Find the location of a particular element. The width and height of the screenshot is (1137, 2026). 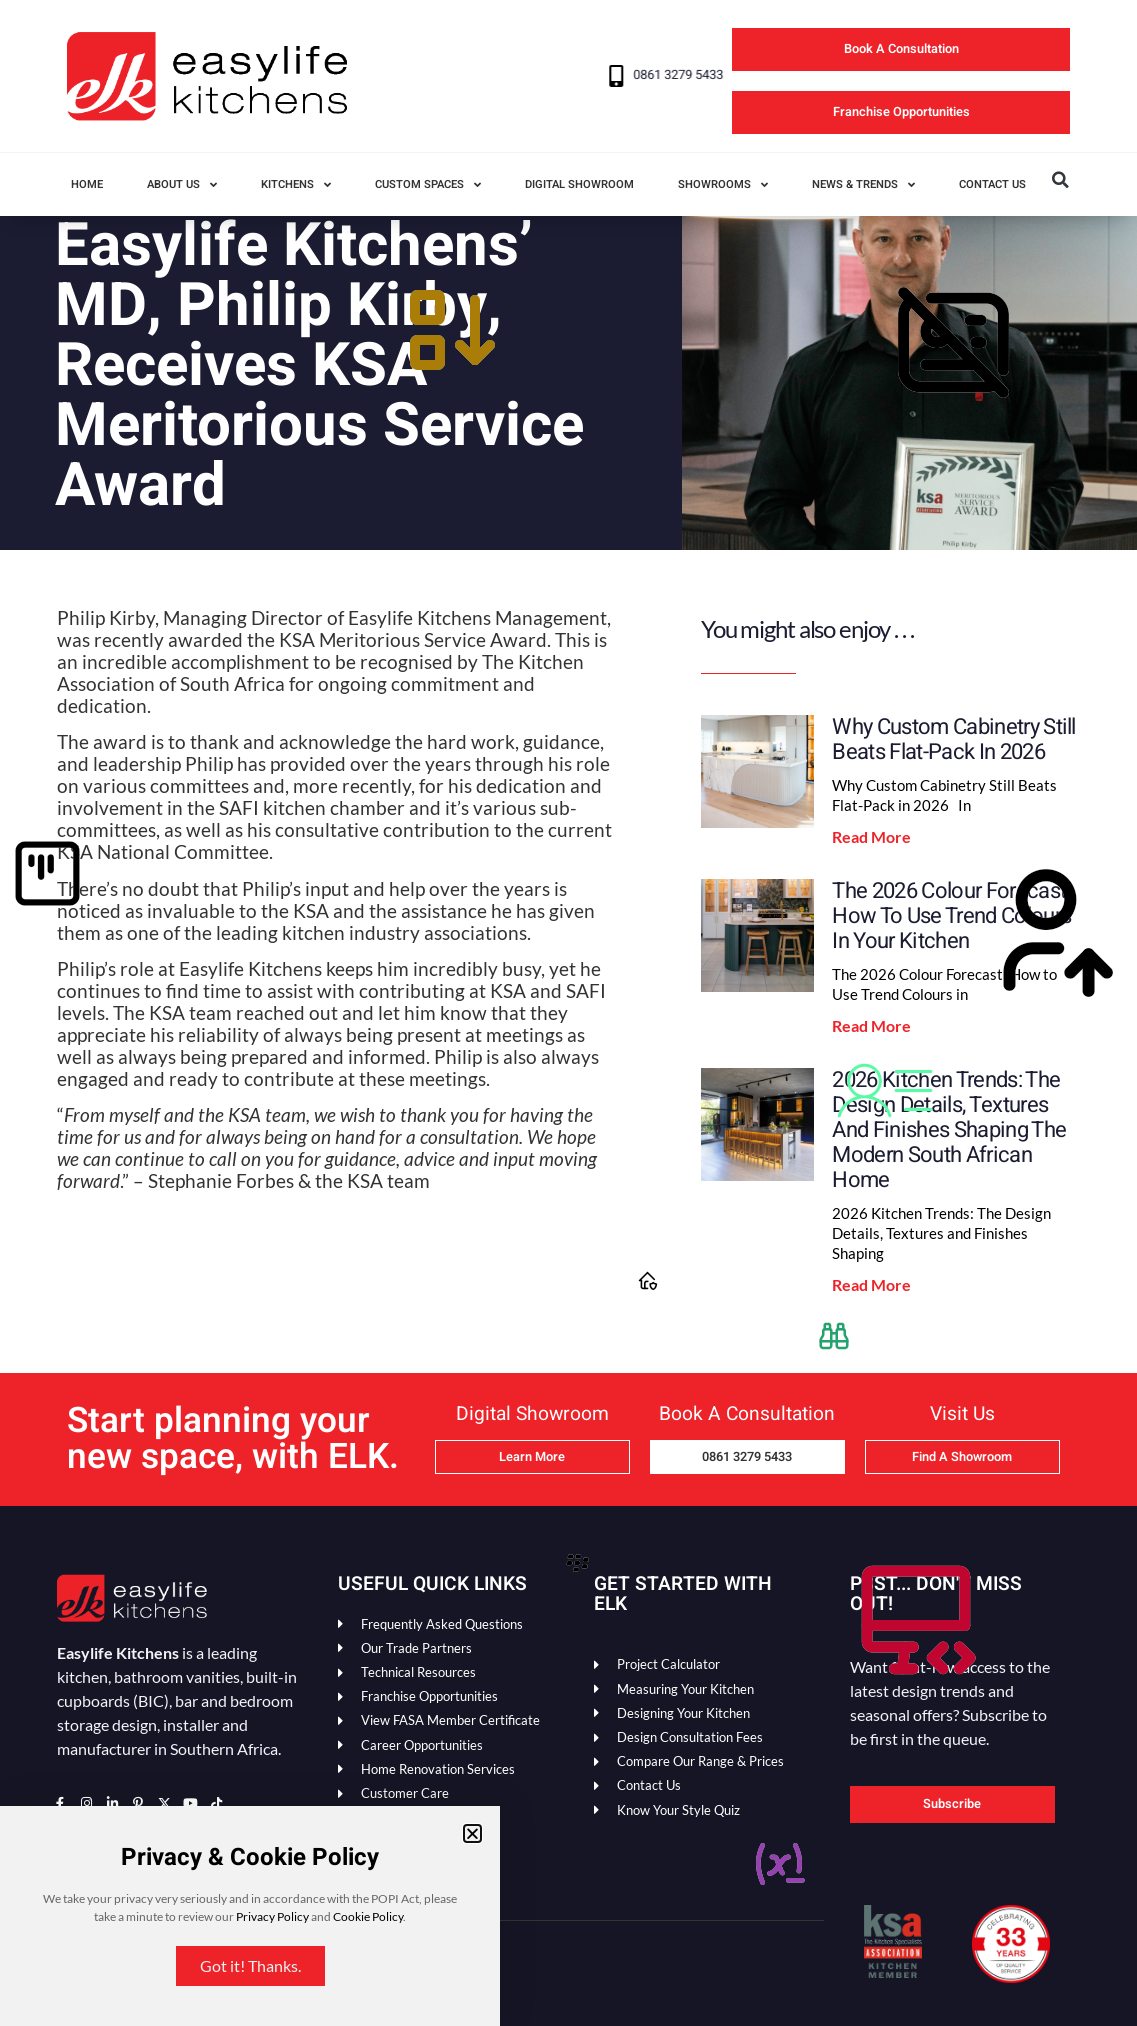

view user list or directory is located at coordinates (883, 1090).